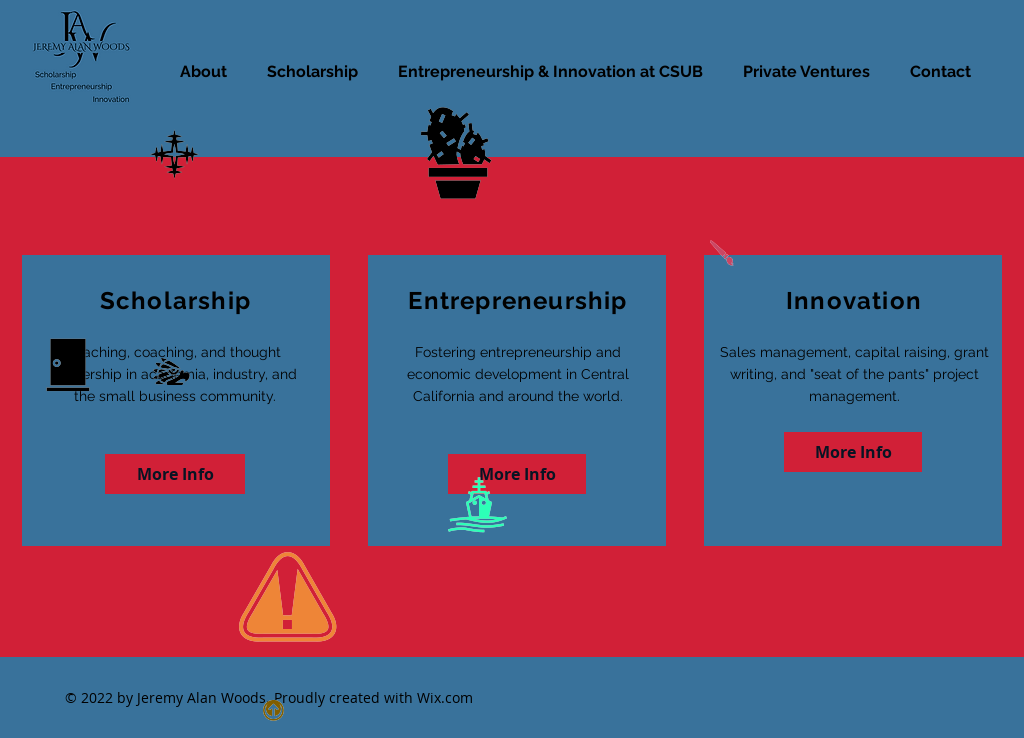 The image size is (1024, 738). Describe the element at coordinates (288, 598) in the screenshot. I see `warning or hazard alert indicator` at that location.